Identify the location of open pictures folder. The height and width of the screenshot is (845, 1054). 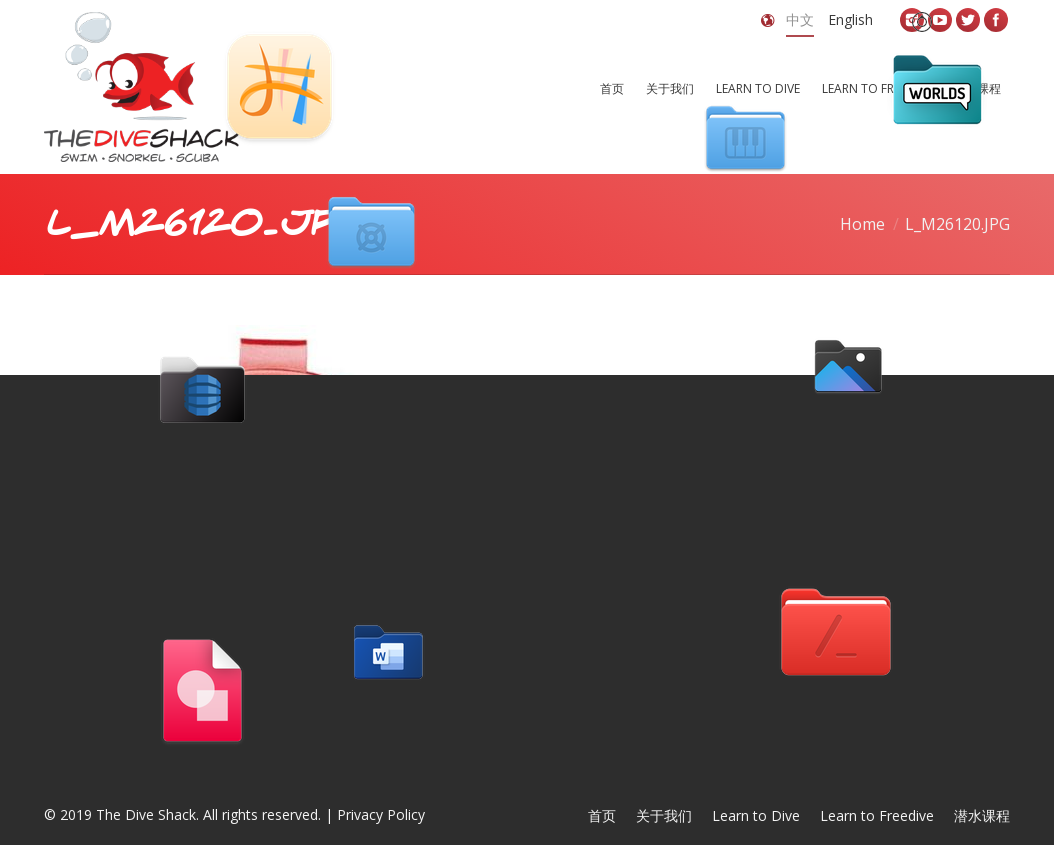
(848, 368).